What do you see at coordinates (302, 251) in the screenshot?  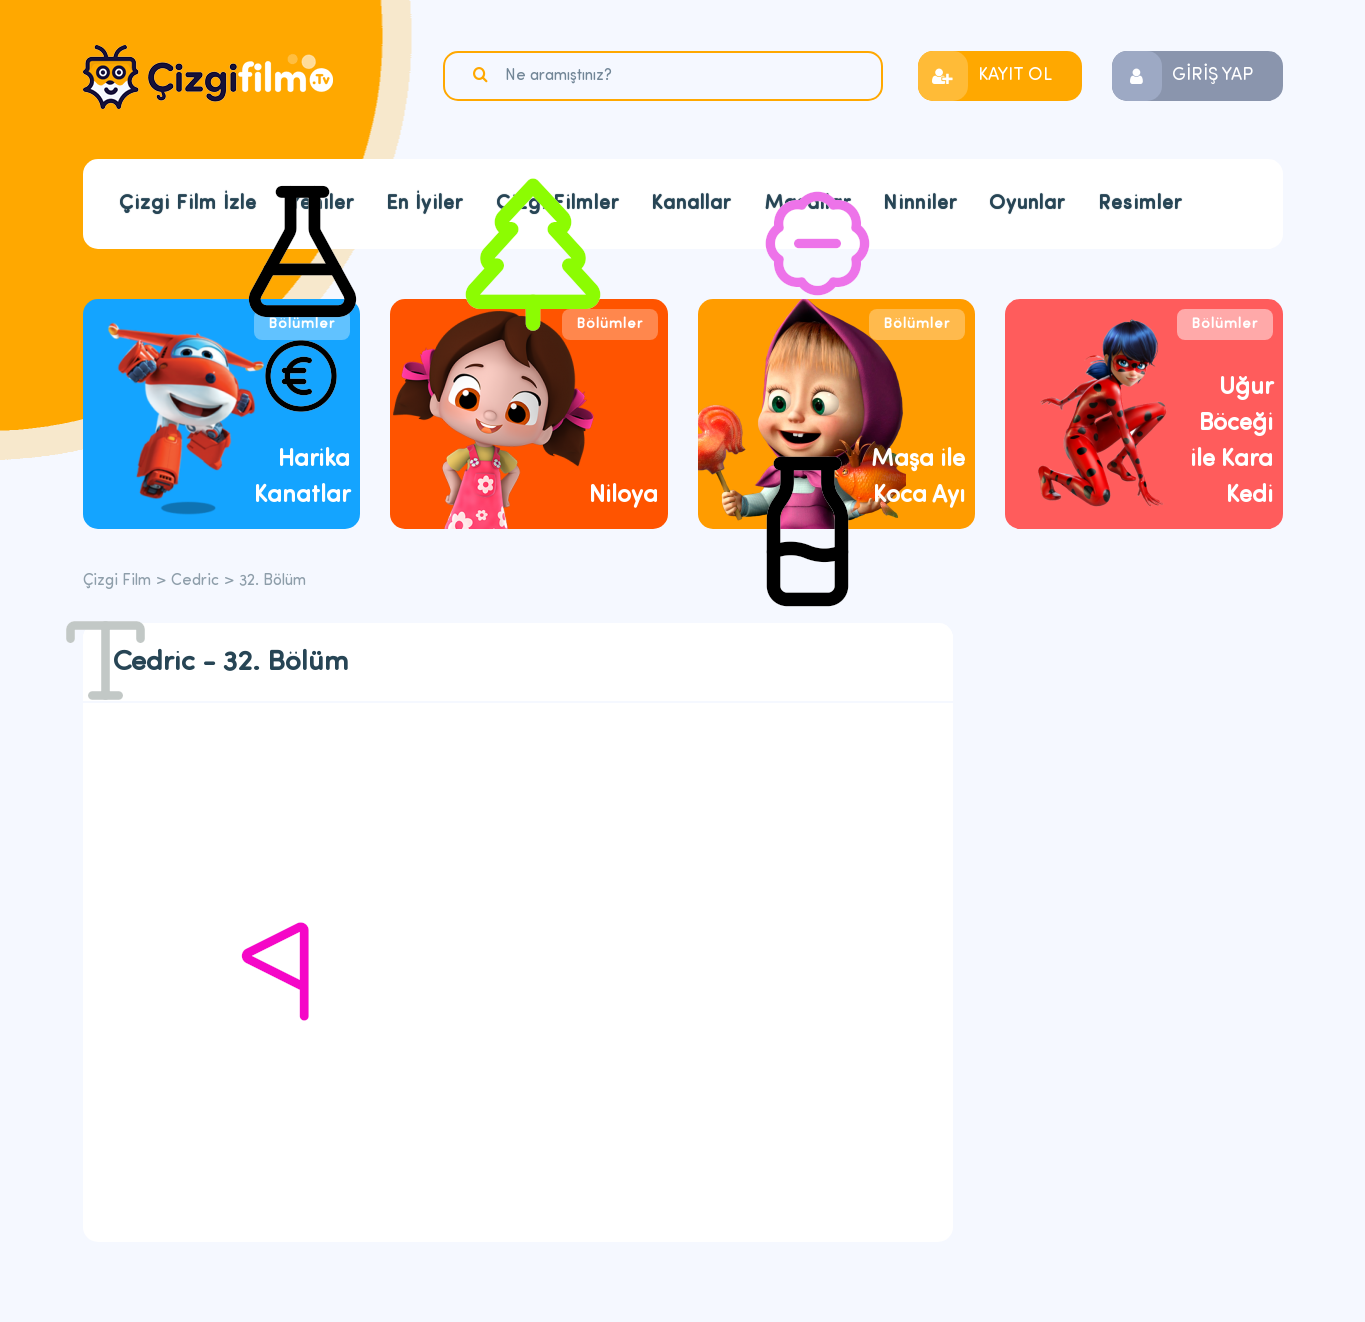 I see `access science or laboratory features` at bounding box center [302, 251].